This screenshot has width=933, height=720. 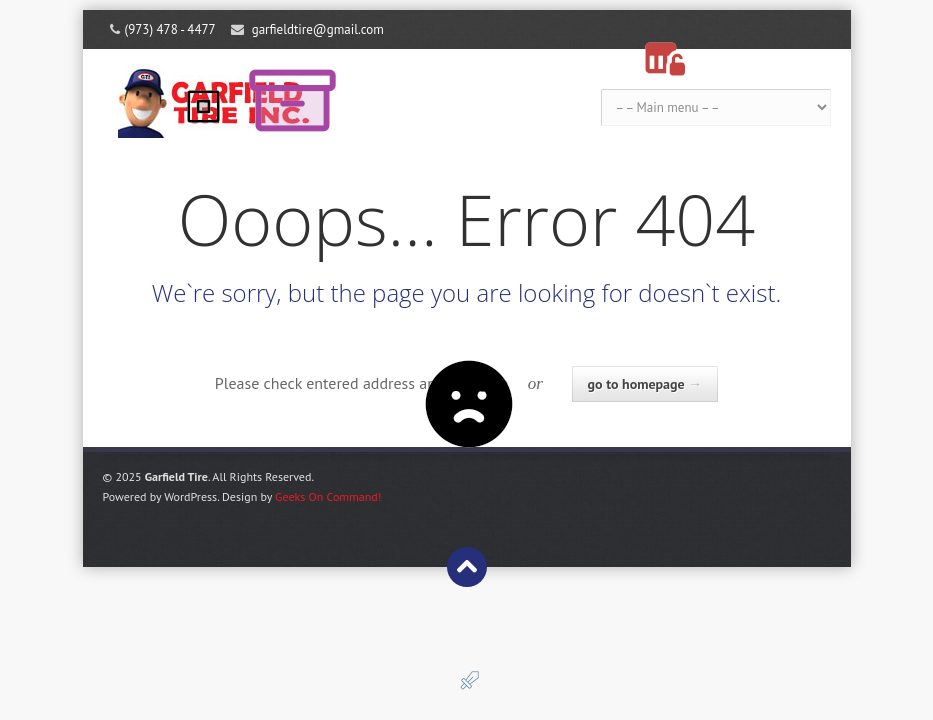 I want to click on indicate negative feedback or dissatisfaction, so click(x=469, y=404).